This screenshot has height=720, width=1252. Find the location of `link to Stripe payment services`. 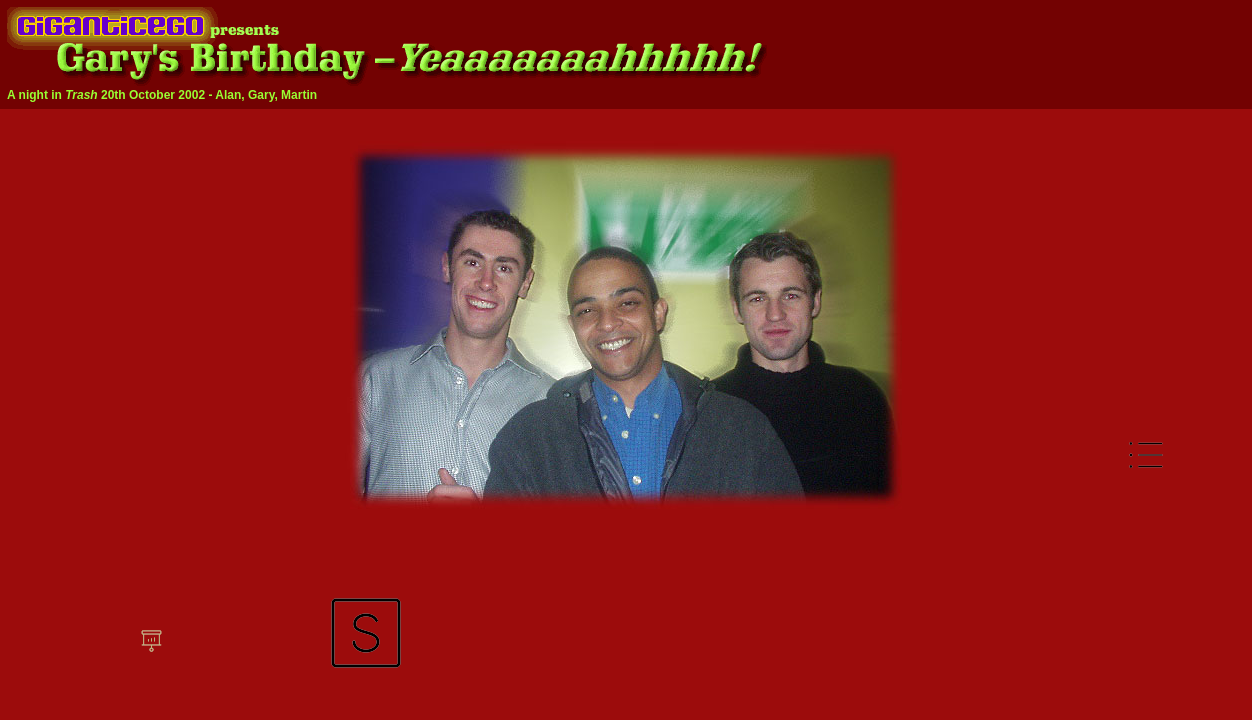

link to Stripe payment services is located at coordinates (366, 633).